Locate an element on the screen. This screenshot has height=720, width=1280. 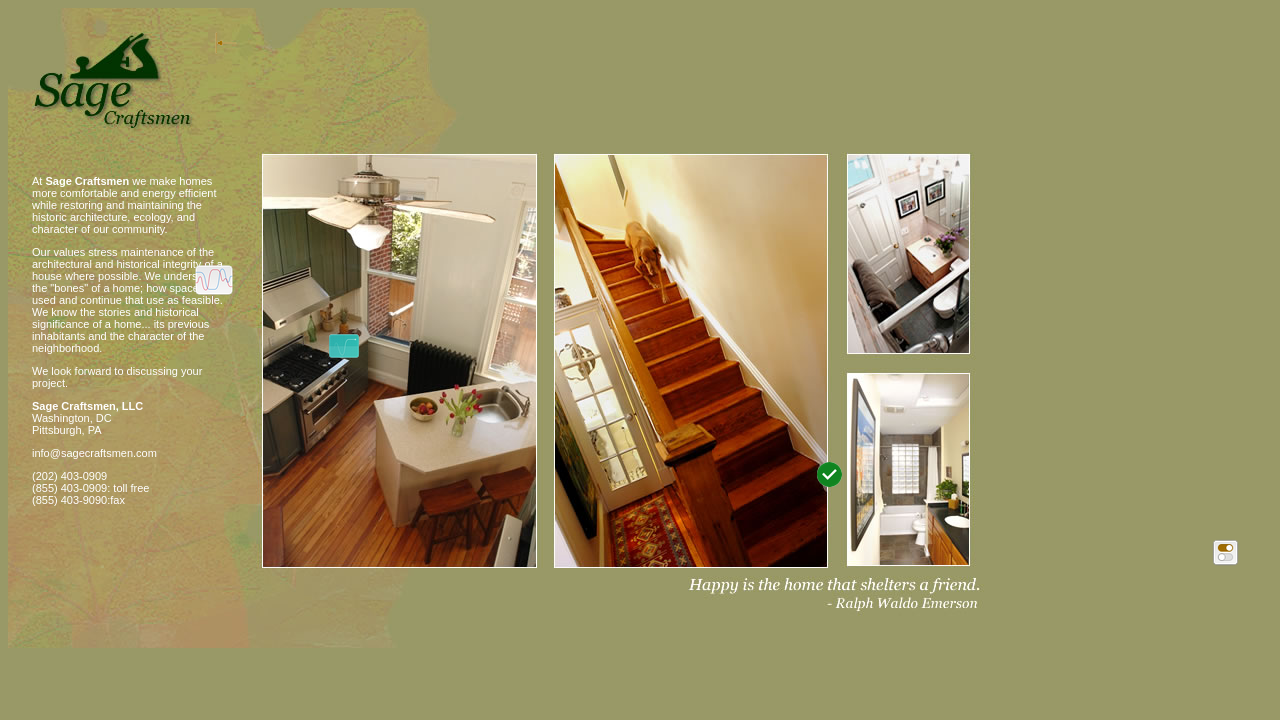
open system resource usage monitor is located at coordinates (344, 346).